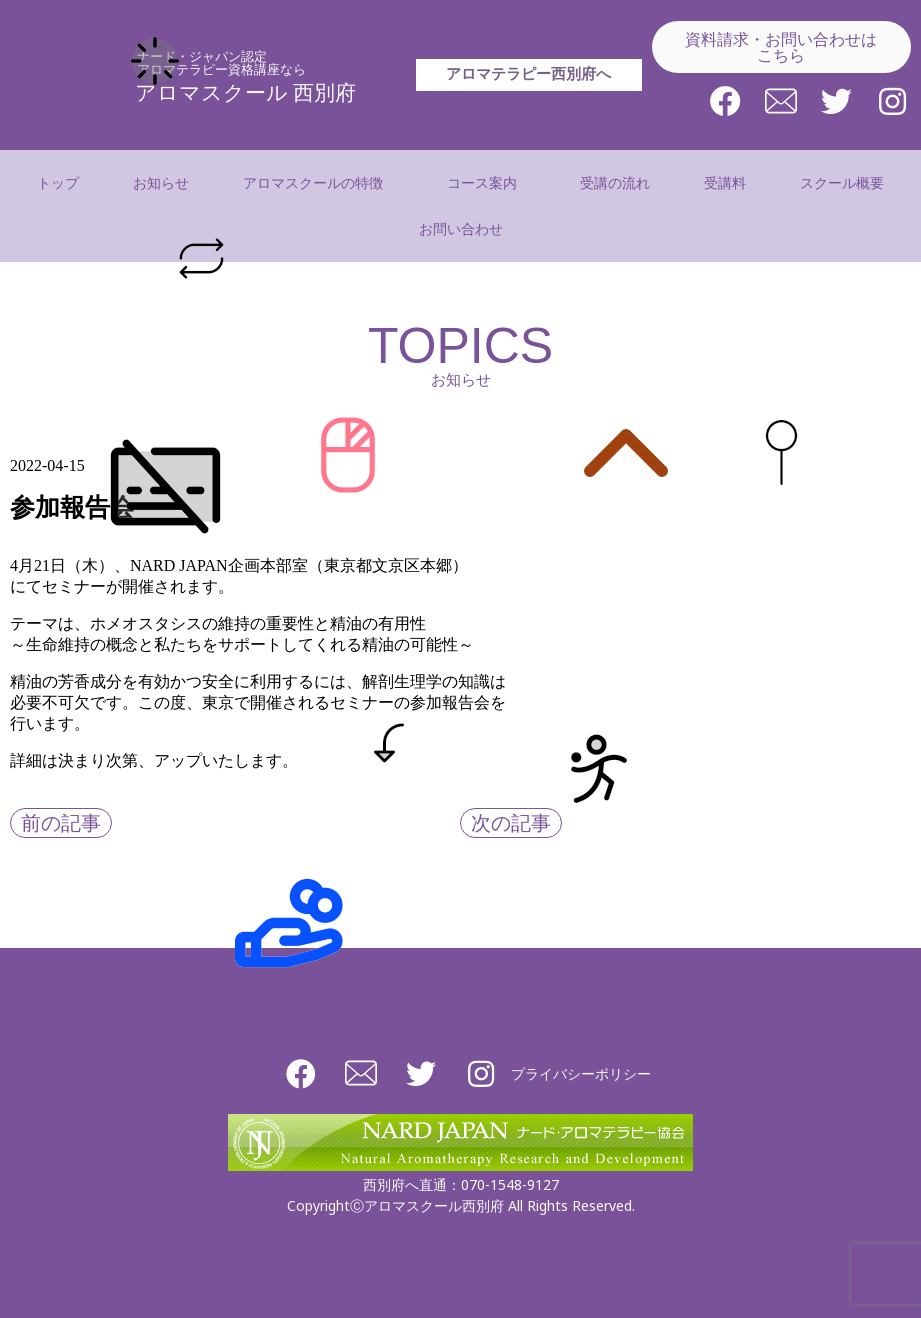 The image size is (921, 1318). I want to click on disable subtitles or closed captions, so click(165, 486).